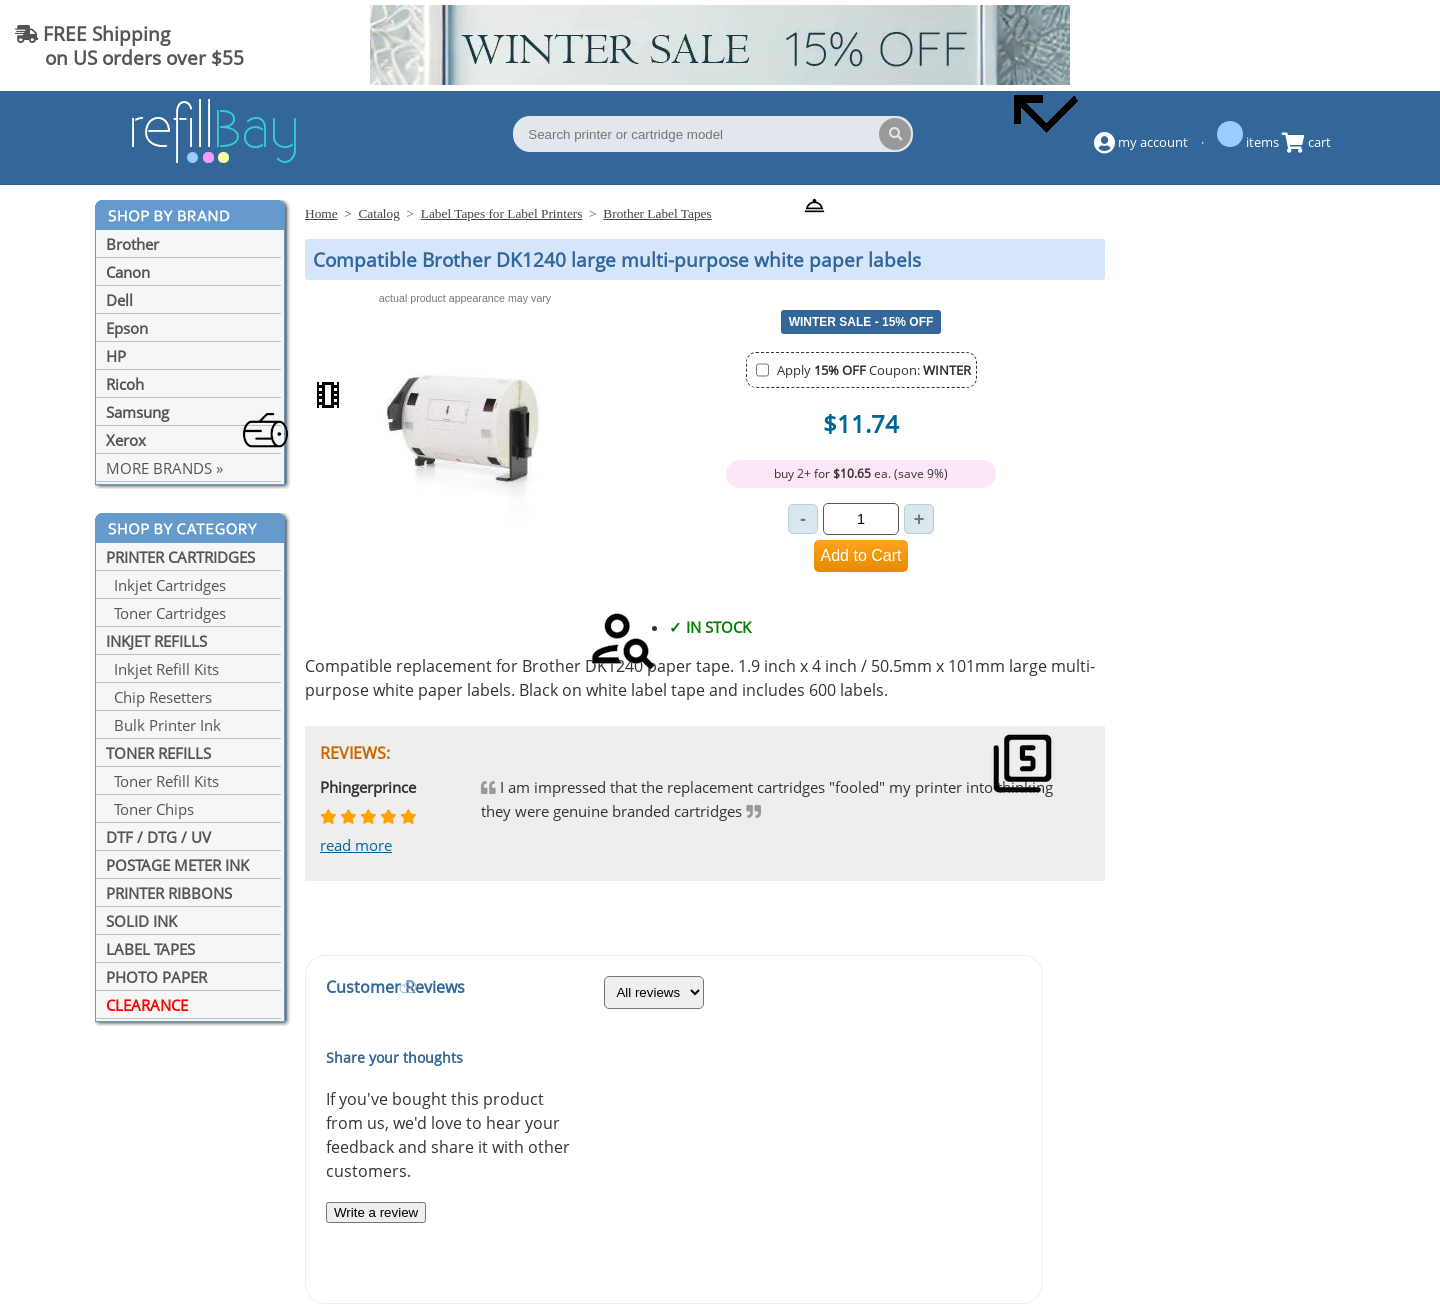 This screenshot has height=1304, width=1440. What do you see at coordinates (1046, 113) in the screenshot?
I see `indicates a missed incoming call` at bounding box center [1046, 113].